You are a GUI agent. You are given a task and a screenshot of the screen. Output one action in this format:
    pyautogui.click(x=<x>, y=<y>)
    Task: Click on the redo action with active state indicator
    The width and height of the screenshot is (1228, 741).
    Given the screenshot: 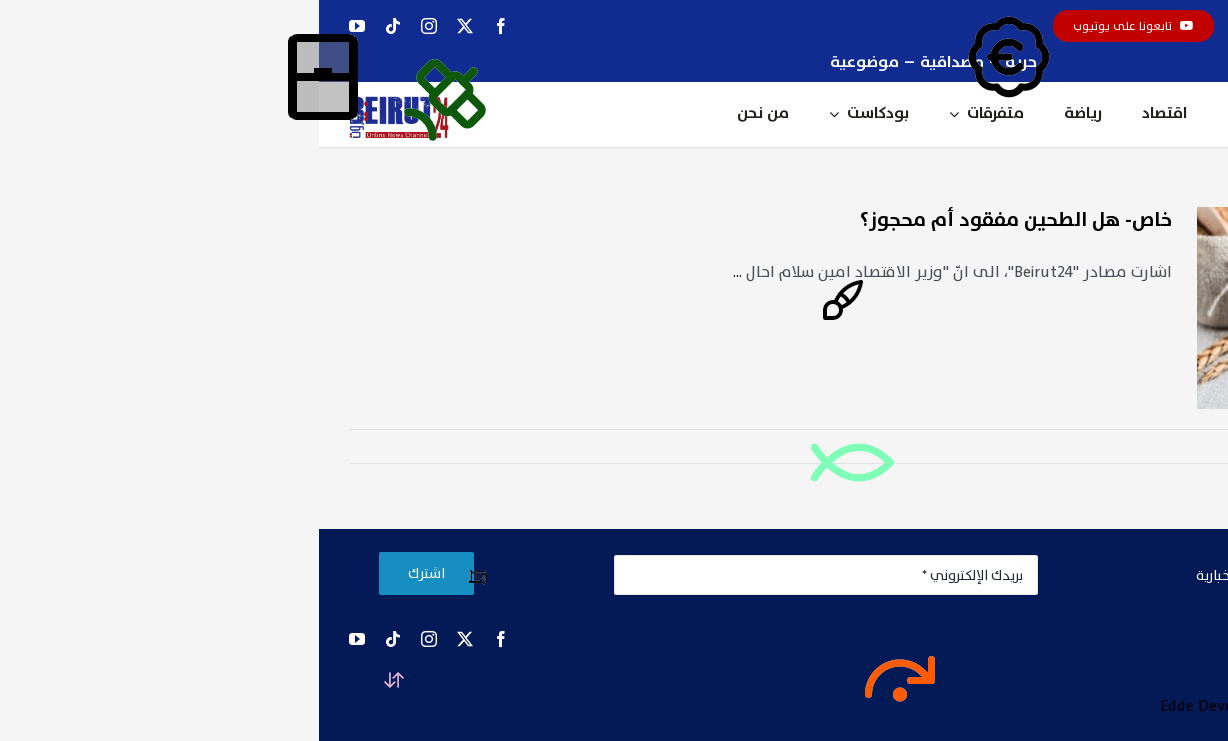 What is the action you would take?
    pyautogui.click(x=900, y=677)
    